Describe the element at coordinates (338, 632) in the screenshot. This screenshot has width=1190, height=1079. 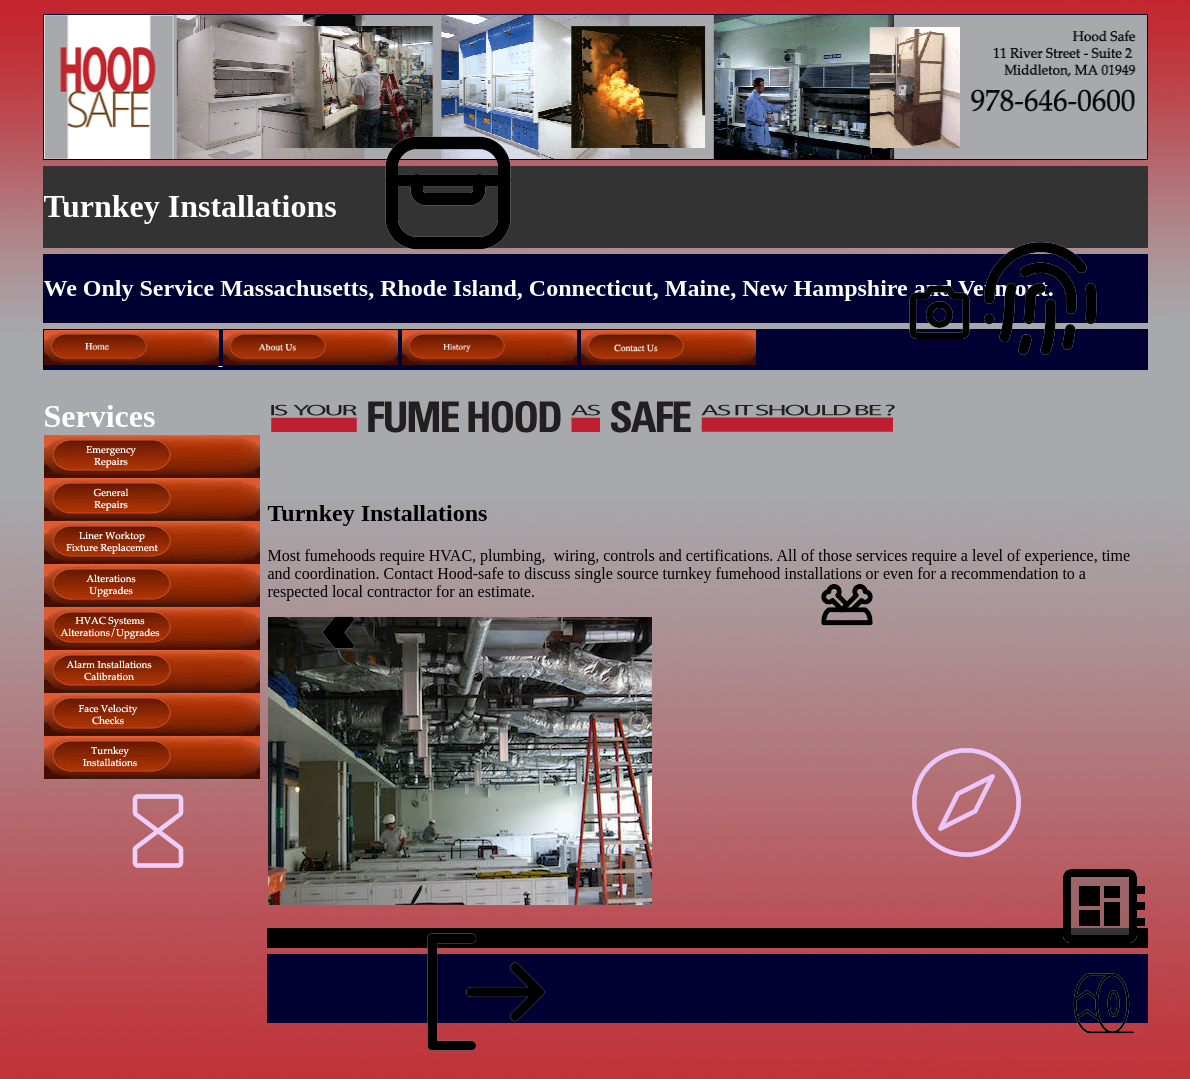
I see `navigate to the previous item or section` at that location.